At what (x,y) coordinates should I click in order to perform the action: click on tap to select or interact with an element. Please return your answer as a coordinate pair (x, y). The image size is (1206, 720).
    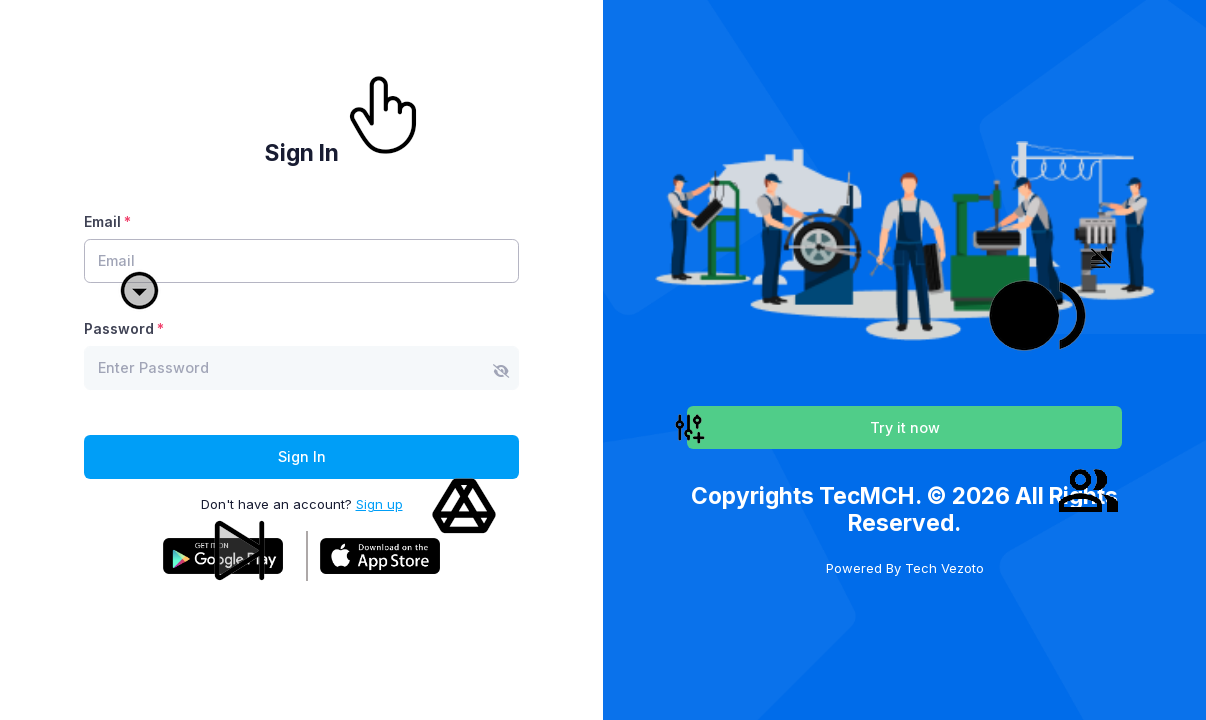
    Looking at the image, I should click on (383, 115).